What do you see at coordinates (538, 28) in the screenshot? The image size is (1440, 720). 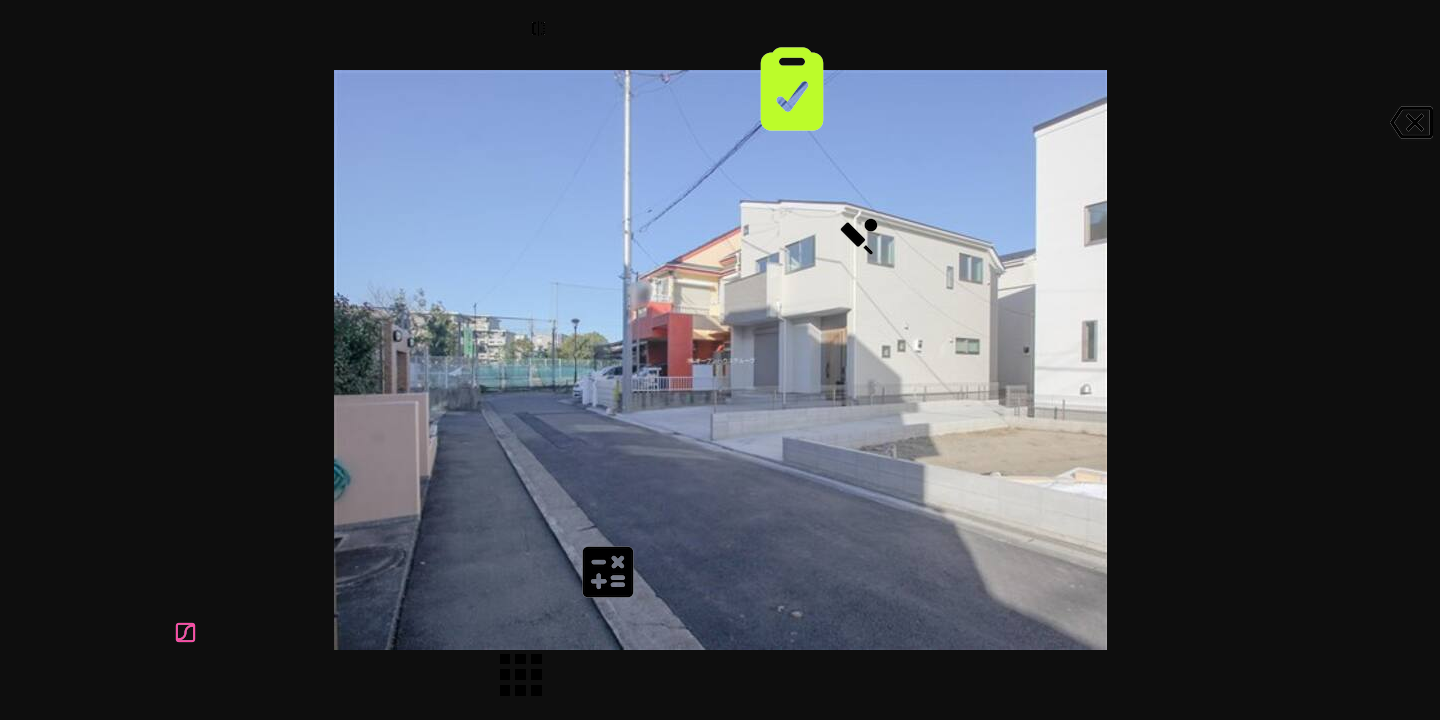 I see `flip image horizontally` at bounding box center [538, 28].